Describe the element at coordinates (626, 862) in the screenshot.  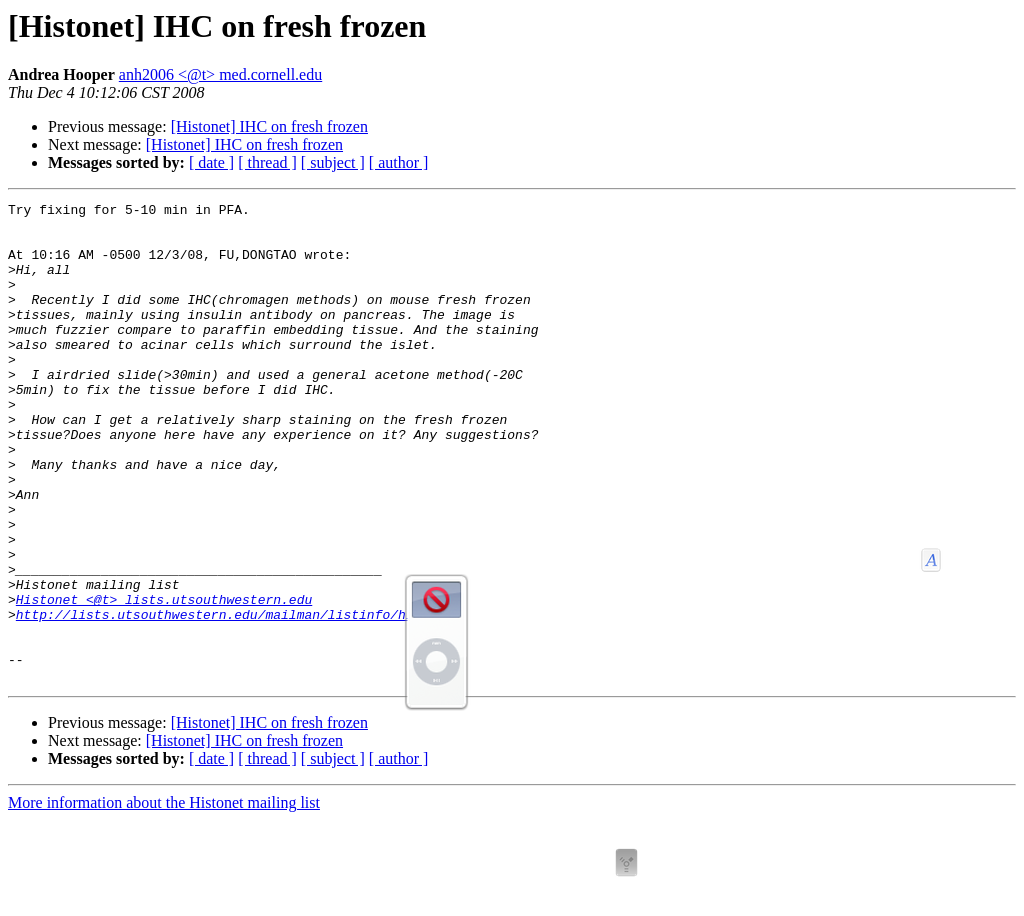
I see `access firewire-connected external hard drive` at that location.